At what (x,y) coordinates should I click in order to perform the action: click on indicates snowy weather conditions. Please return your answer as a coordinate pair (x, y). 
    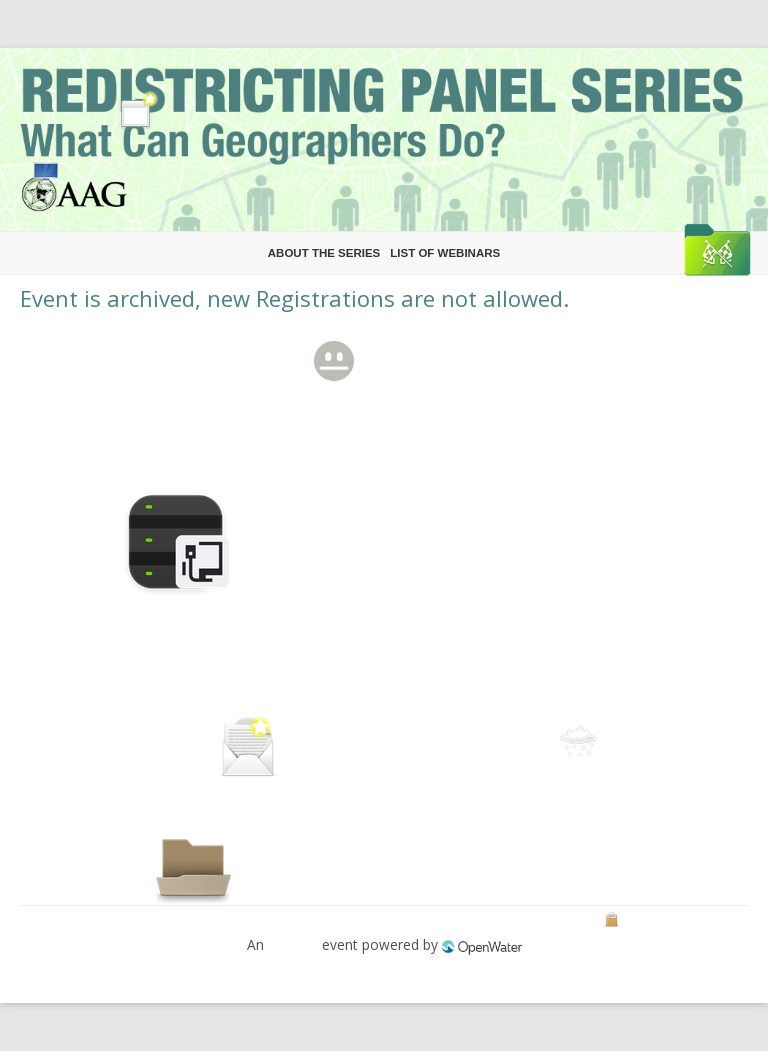
    Looking at the image, I should click on (578, 737).